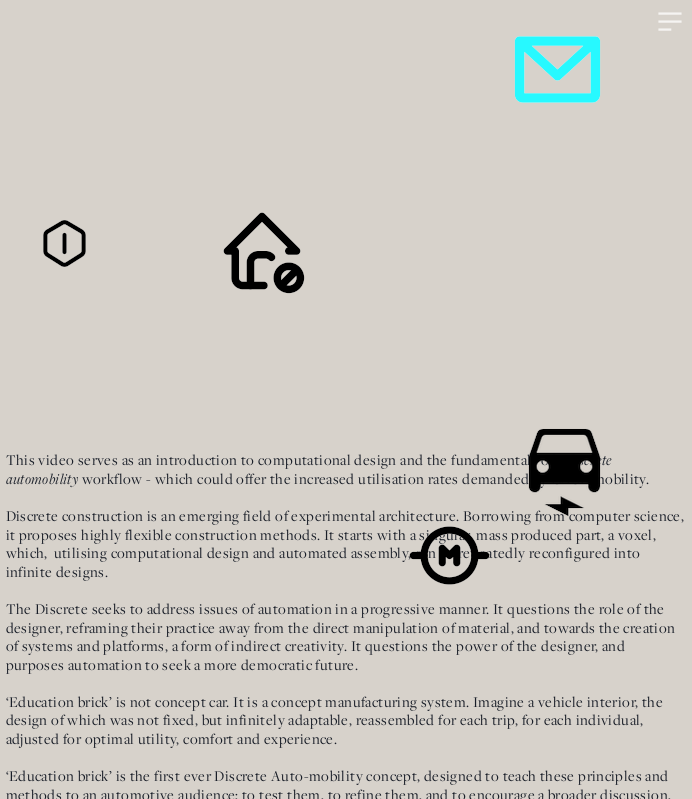 The height and width of the screenshot is (799, 692). What do you see at coordinates (564, 472) in the screenshot?
I see `find nearby electric vehicle charging stations` at bounding box center [564, 472].